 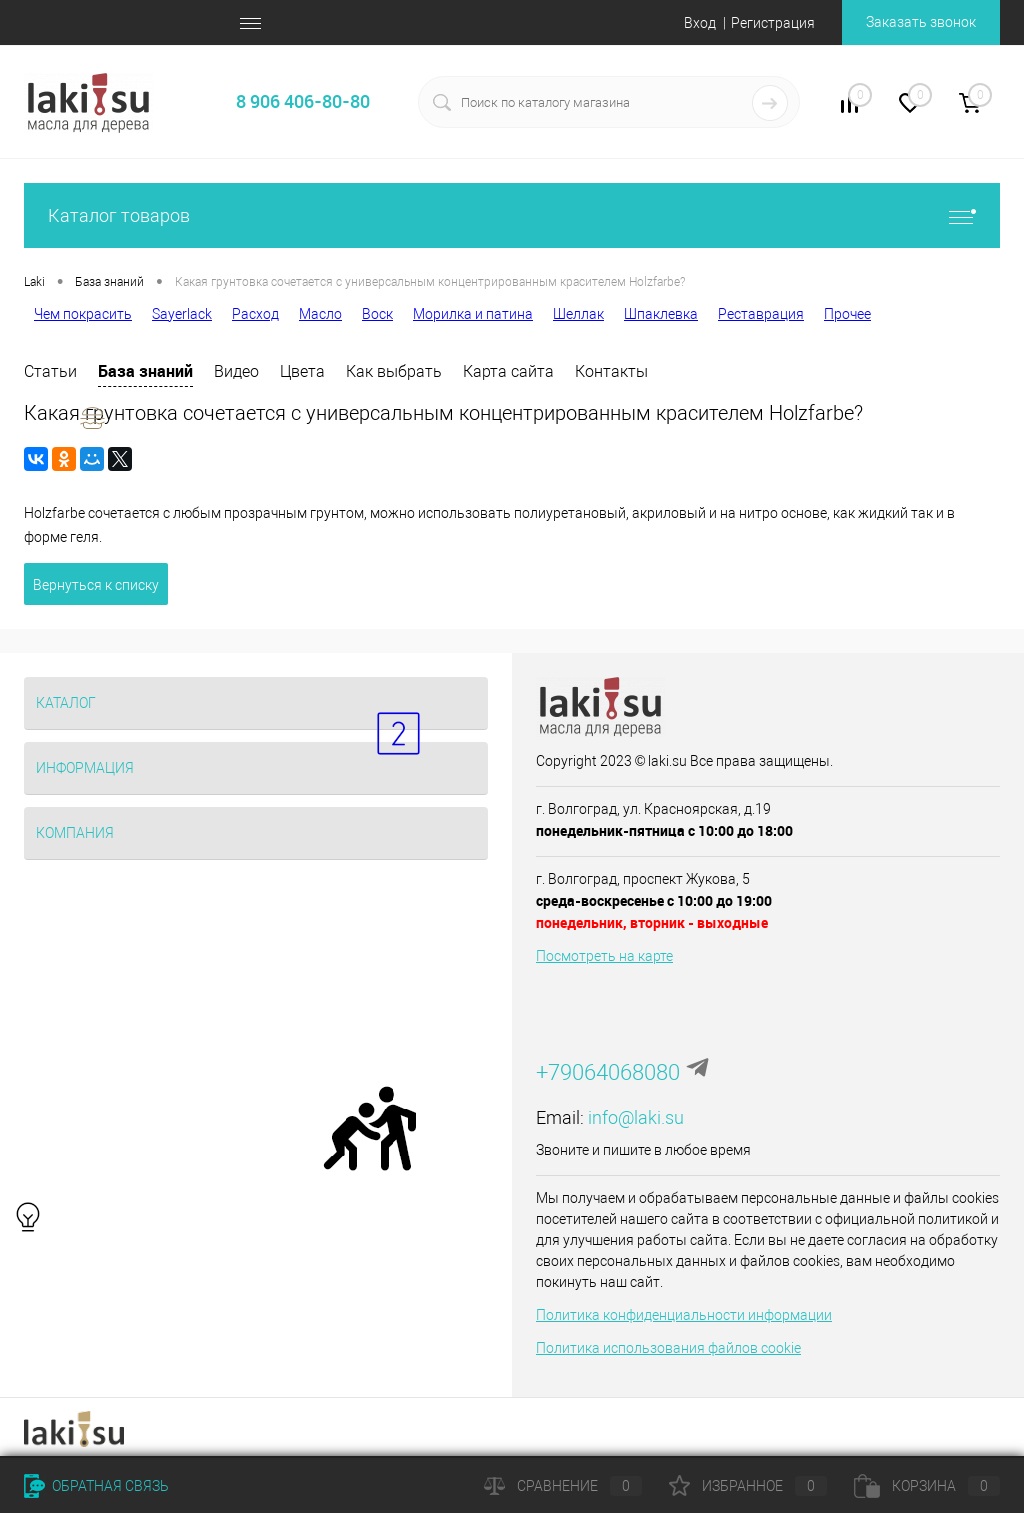 What do you see at coordinates (398, 733) in the screenshot?
I see `indicates step two in a multi-step process` at bounding box center [398, 733].